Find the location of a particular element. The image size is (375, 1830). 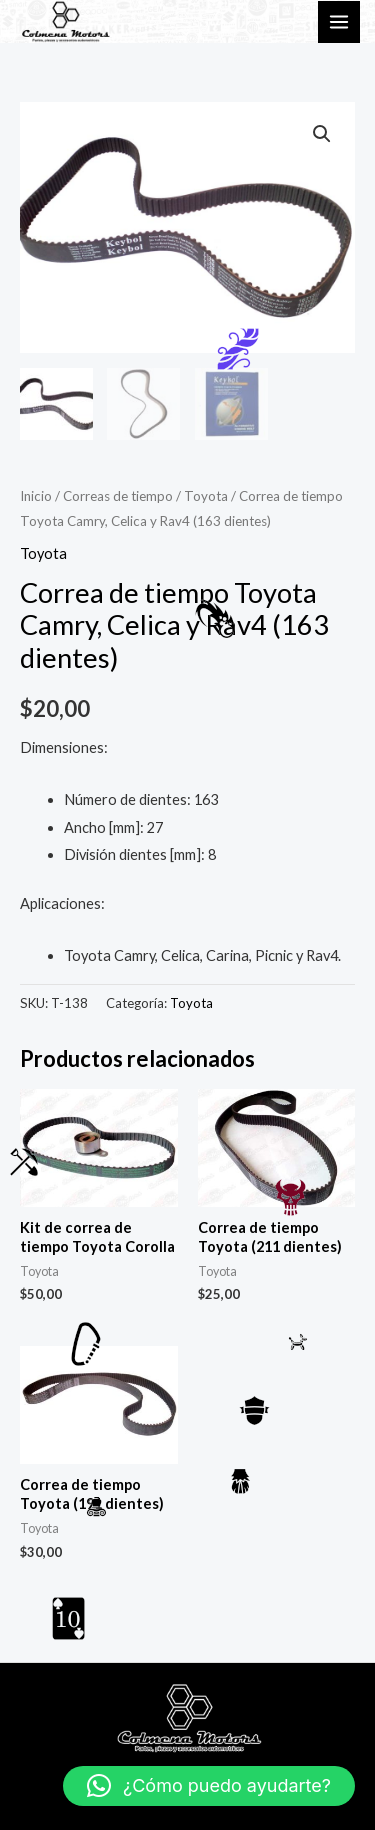

indicates horse or equine-related content is located at coordinates (240, 1481).